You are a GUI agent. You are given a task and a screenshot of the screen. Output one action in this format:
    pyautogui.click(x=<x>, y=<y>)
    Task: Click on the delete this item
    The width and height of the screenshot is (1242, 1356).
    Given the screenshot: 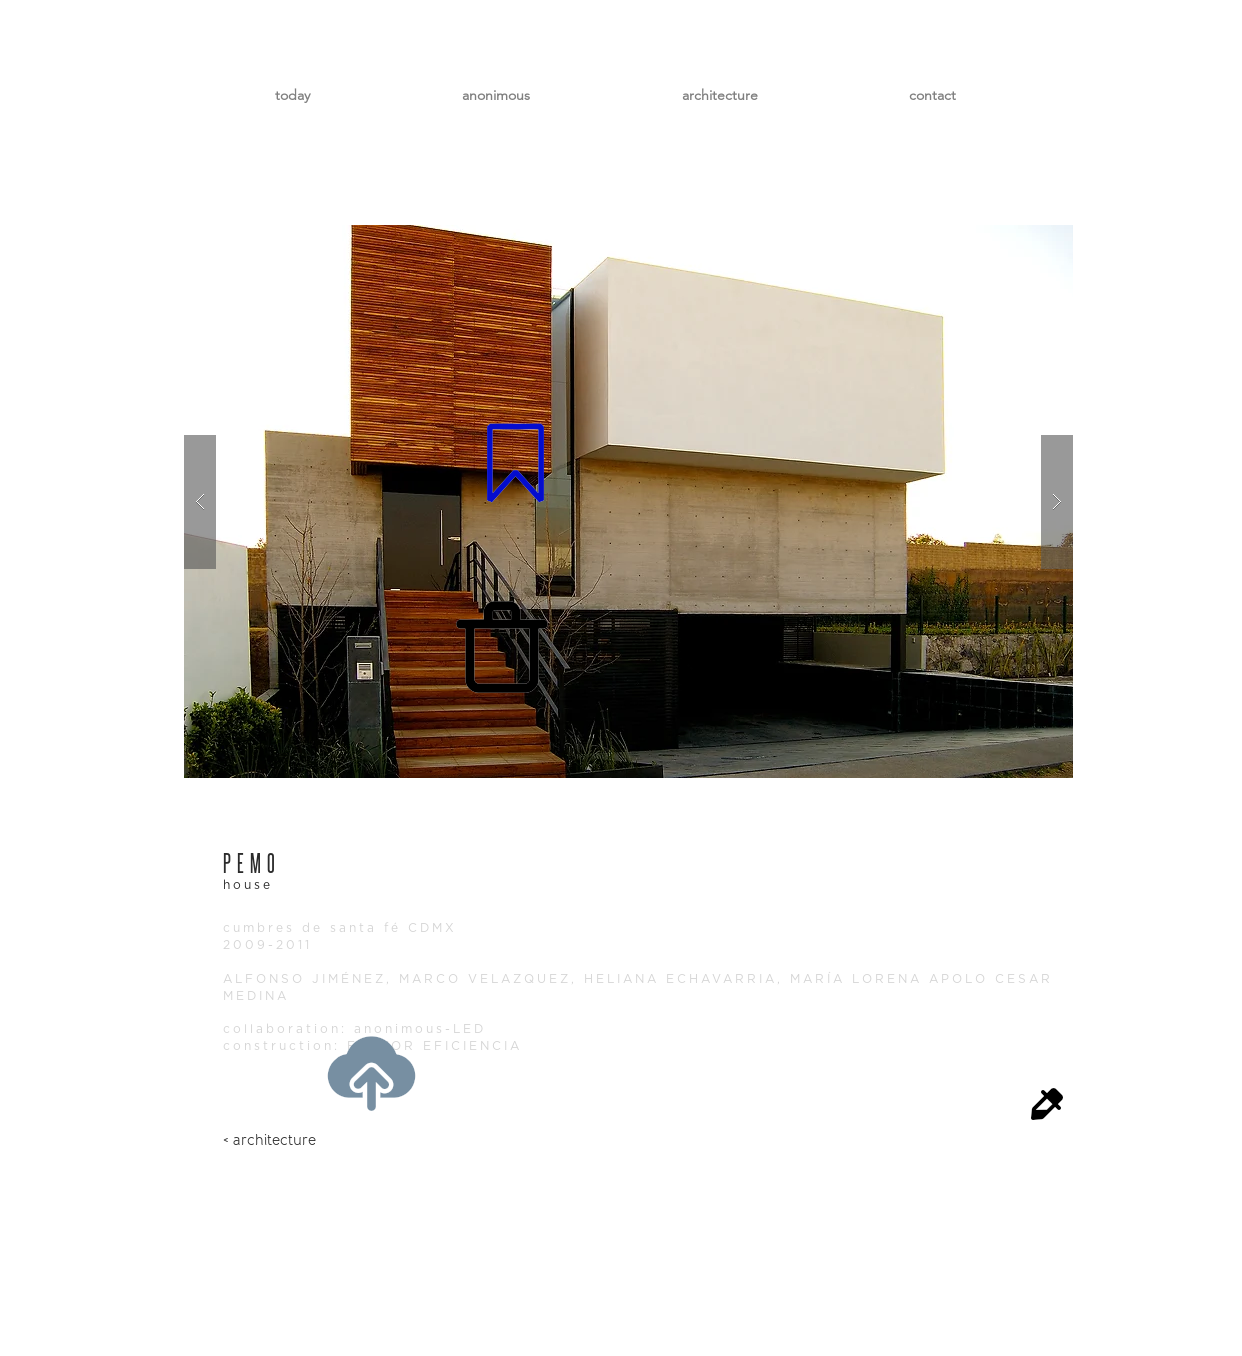 What is the action you would take?
    pyautogui.click(x=502, y=647)
    